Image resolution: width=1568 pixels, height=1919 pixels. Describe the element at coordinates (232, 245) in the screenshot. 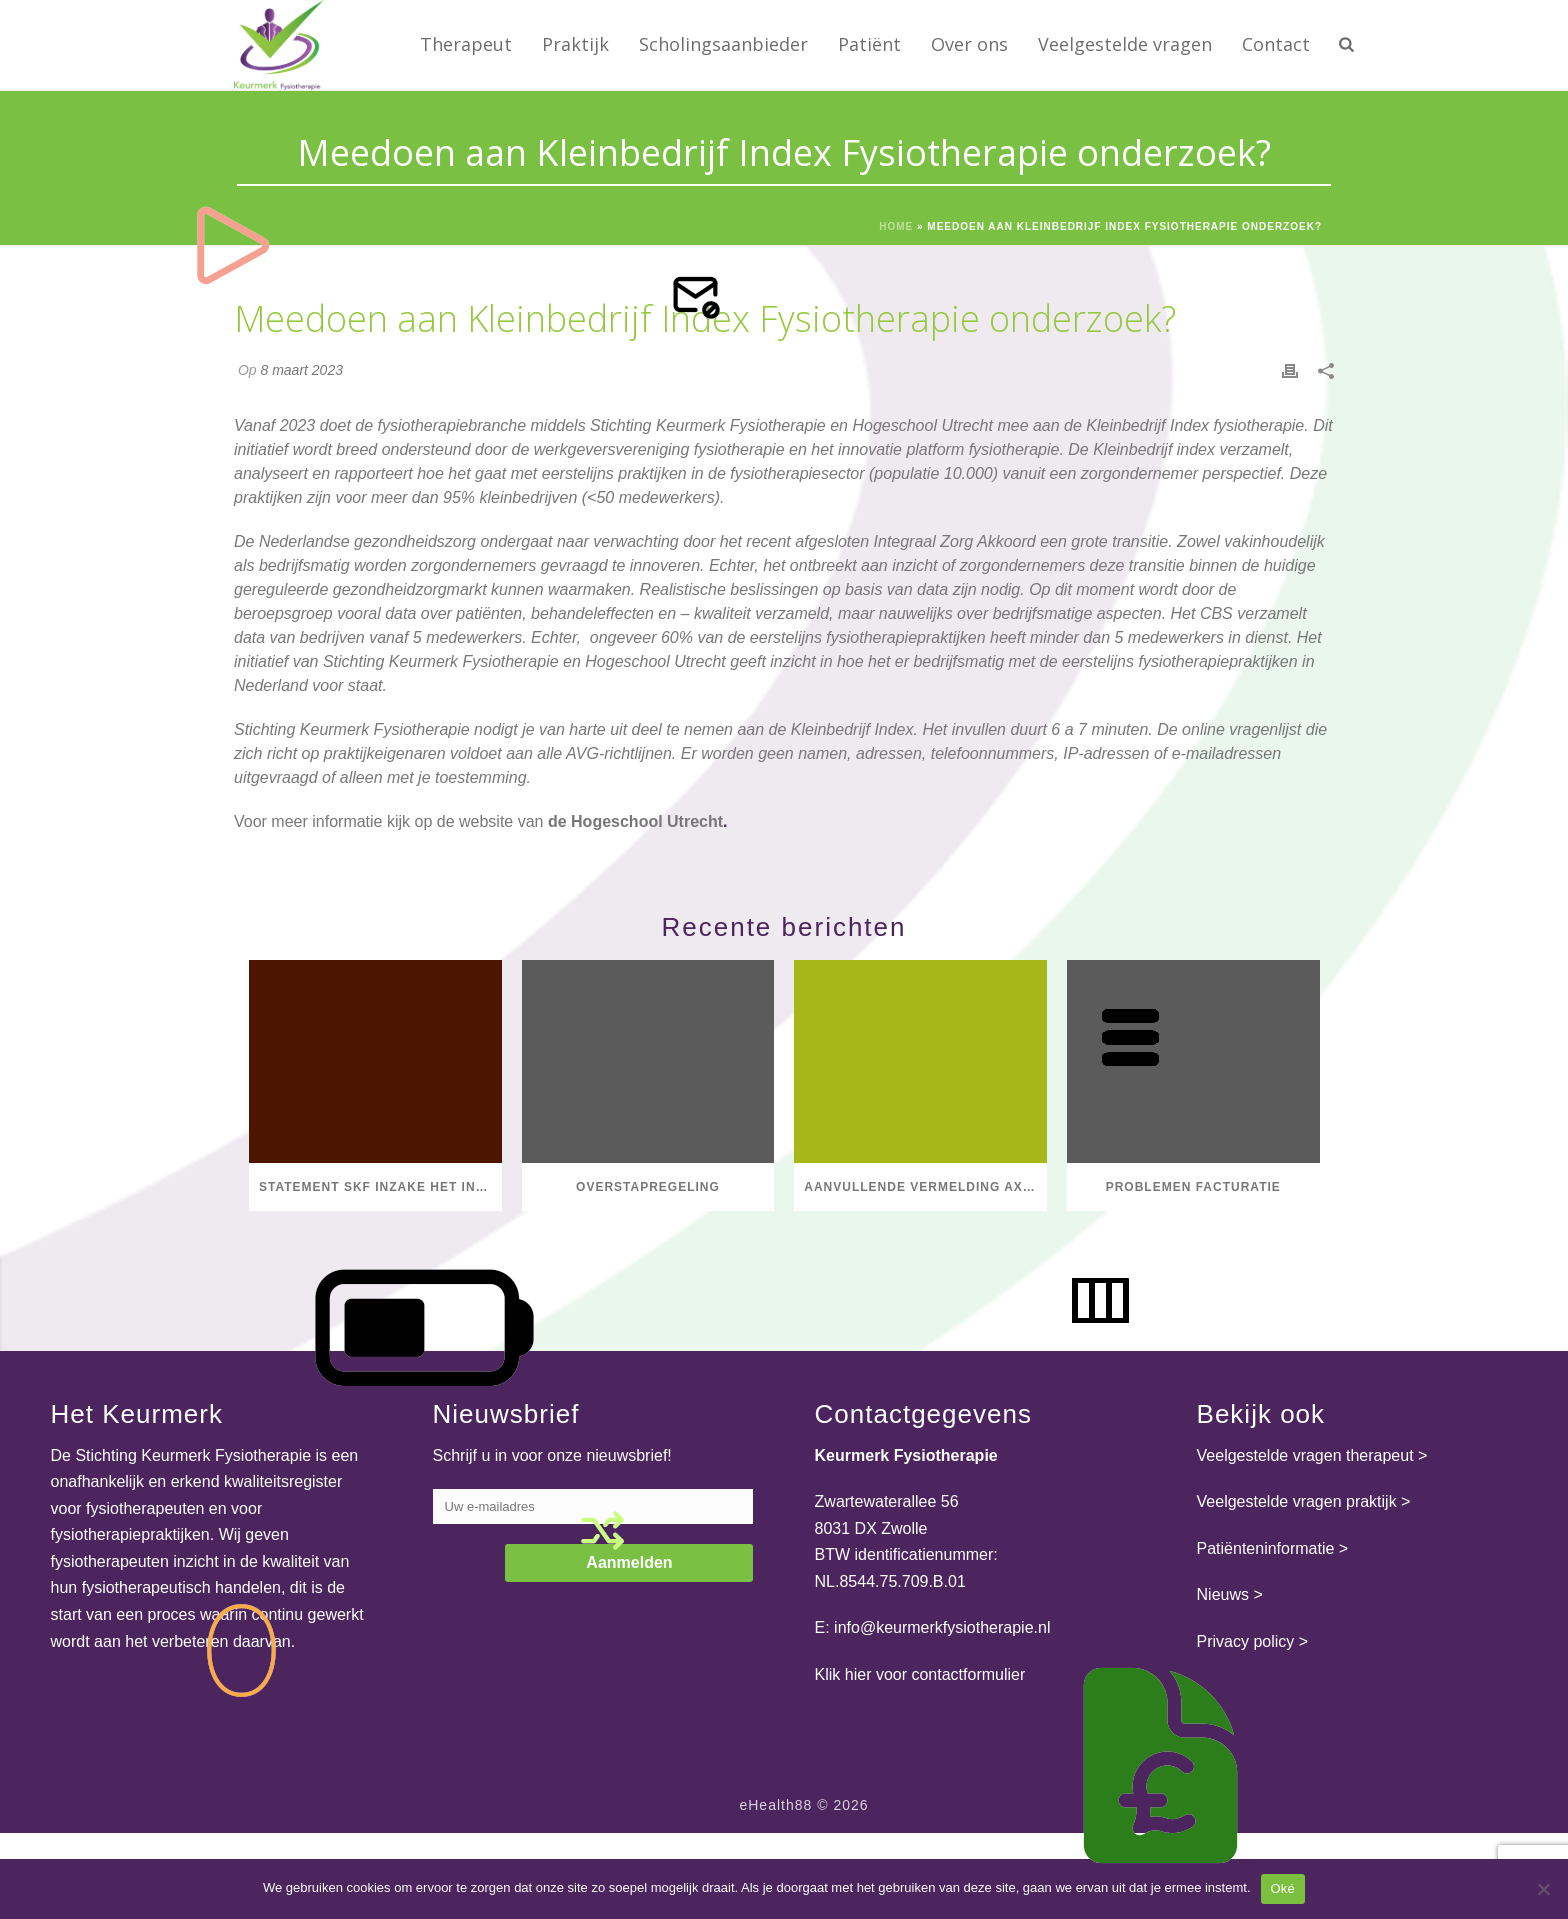

I see `play media or video content` at that location.